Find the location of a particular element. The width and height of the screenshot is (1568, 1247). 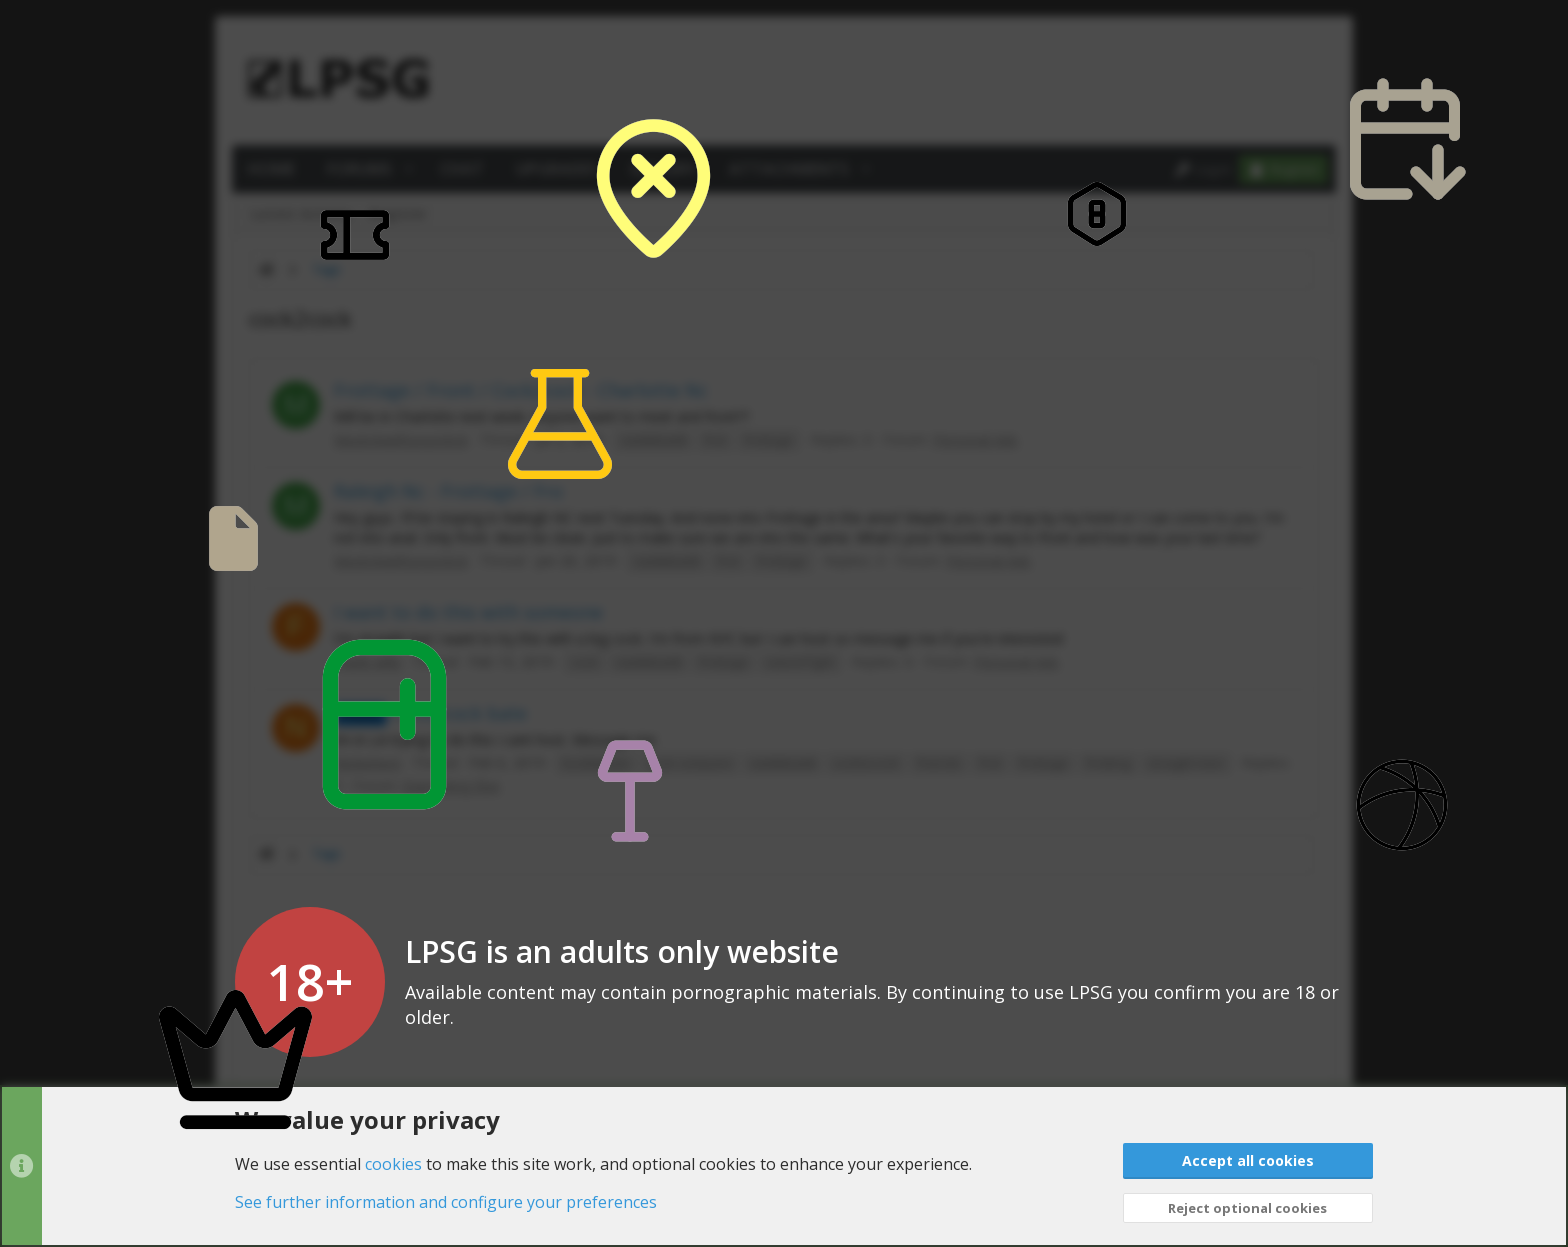

remove a saved location is located at coordinates (653, 188).